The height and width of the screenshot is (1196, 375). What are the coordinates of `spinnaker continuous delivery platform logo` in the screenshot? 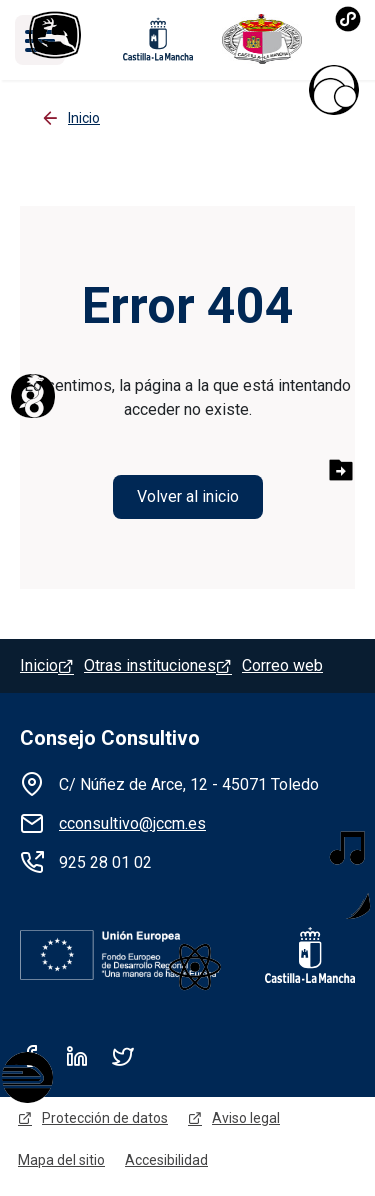 It's located at (358, 906).